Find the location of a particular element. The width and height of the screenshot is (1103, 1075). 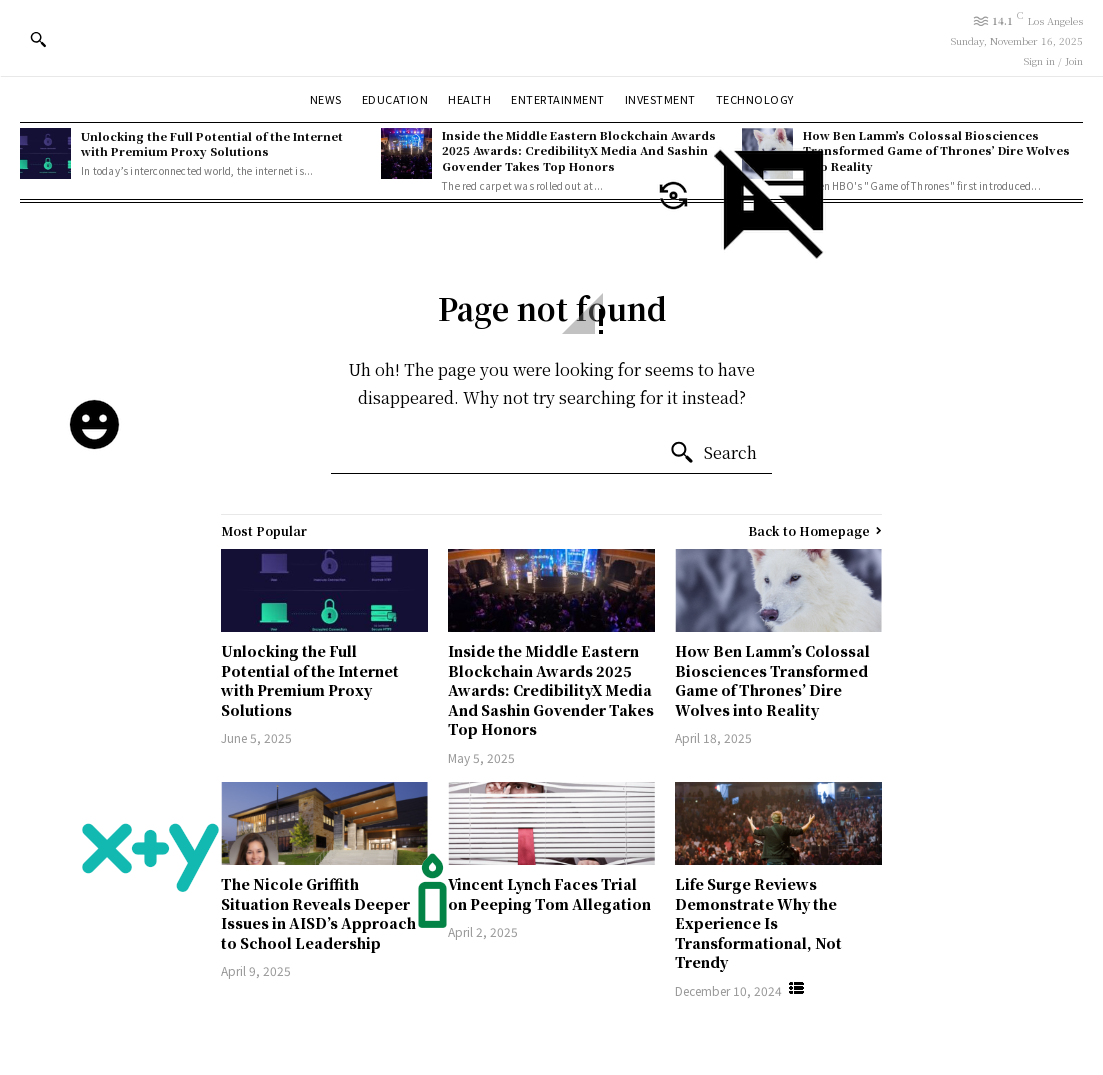

switch to list view is located at coordinates (797, 988).